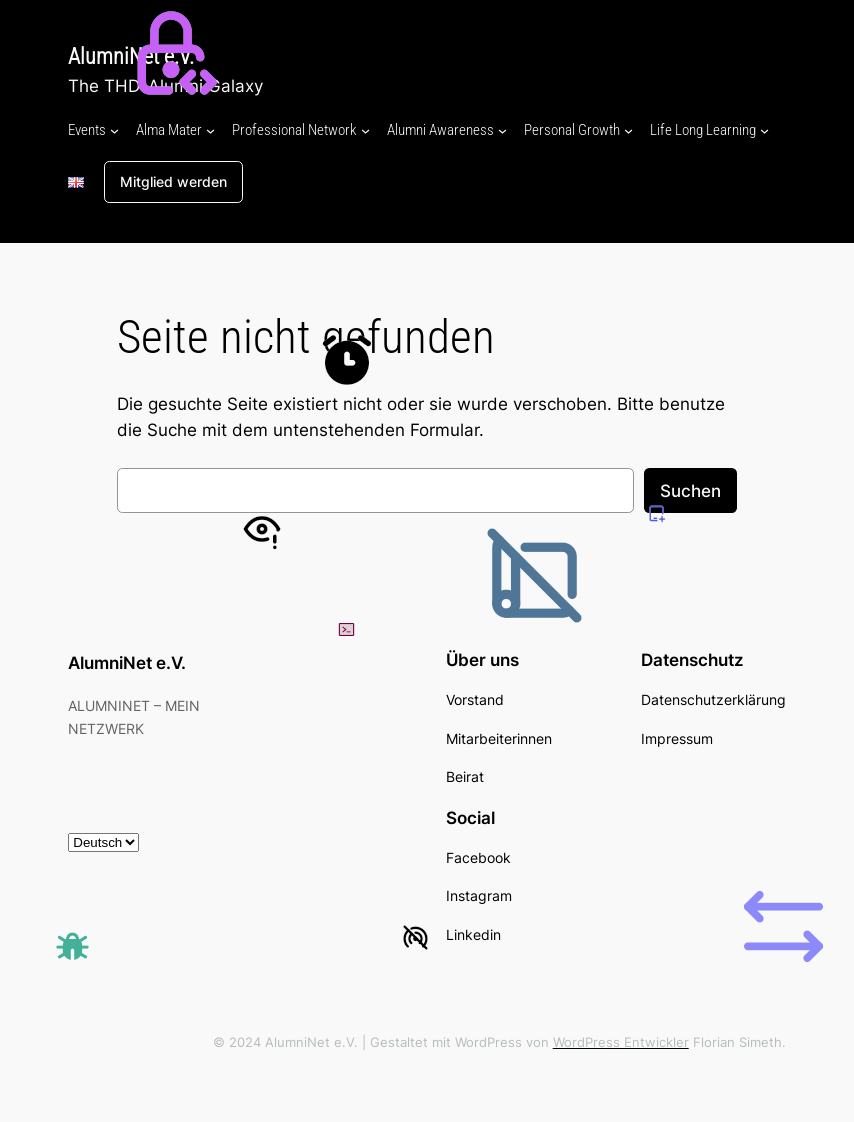 This screenshot has height=1122, width=854. What do you see at coordinates (656, 513) in the screenshot?
I see `add a new iPad device` at bounding box center [656, 513].